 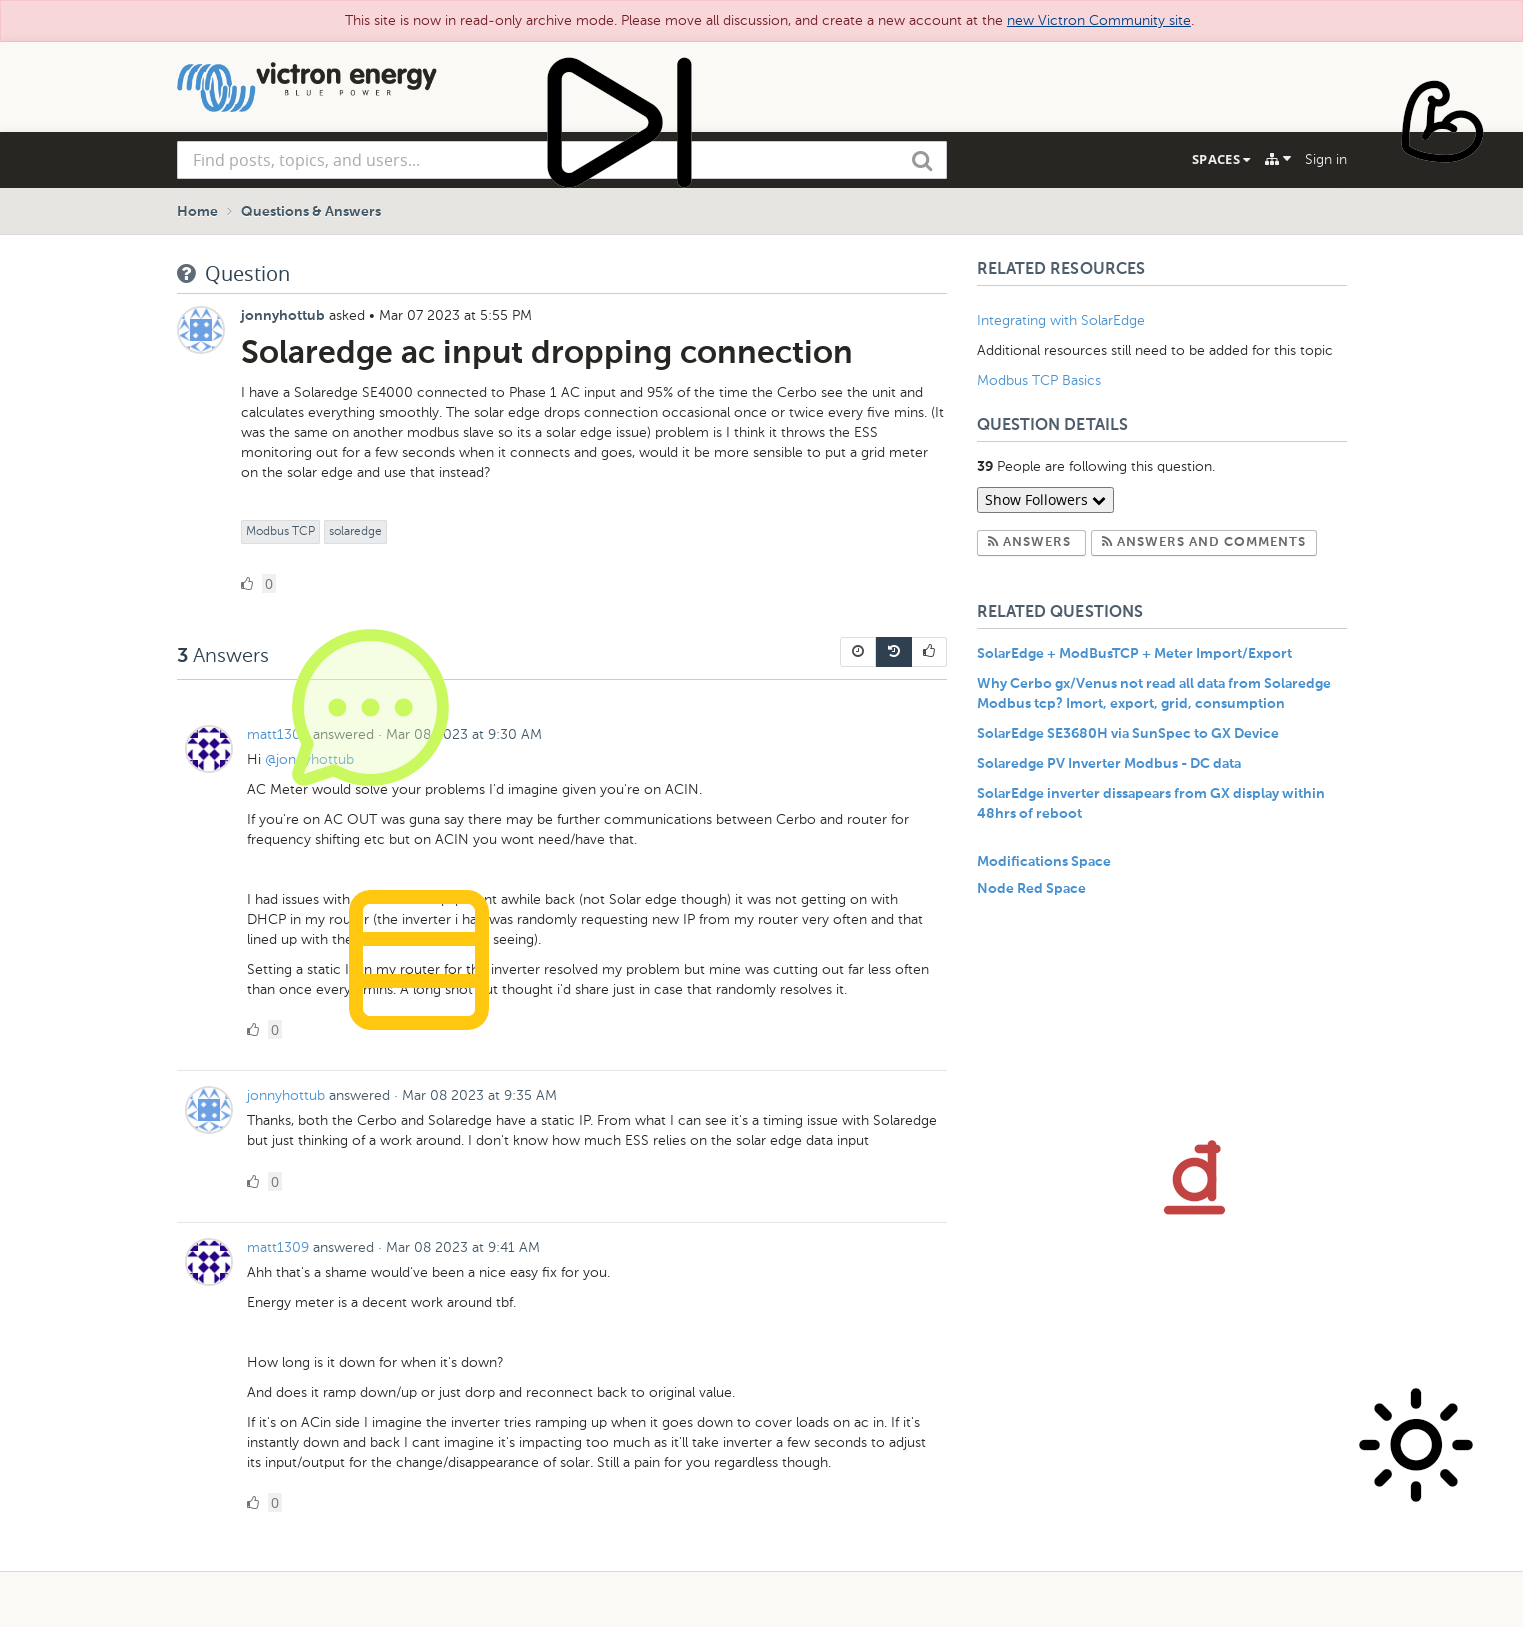 I want to click on skip to the next track or video, so click(x=619, y=122).